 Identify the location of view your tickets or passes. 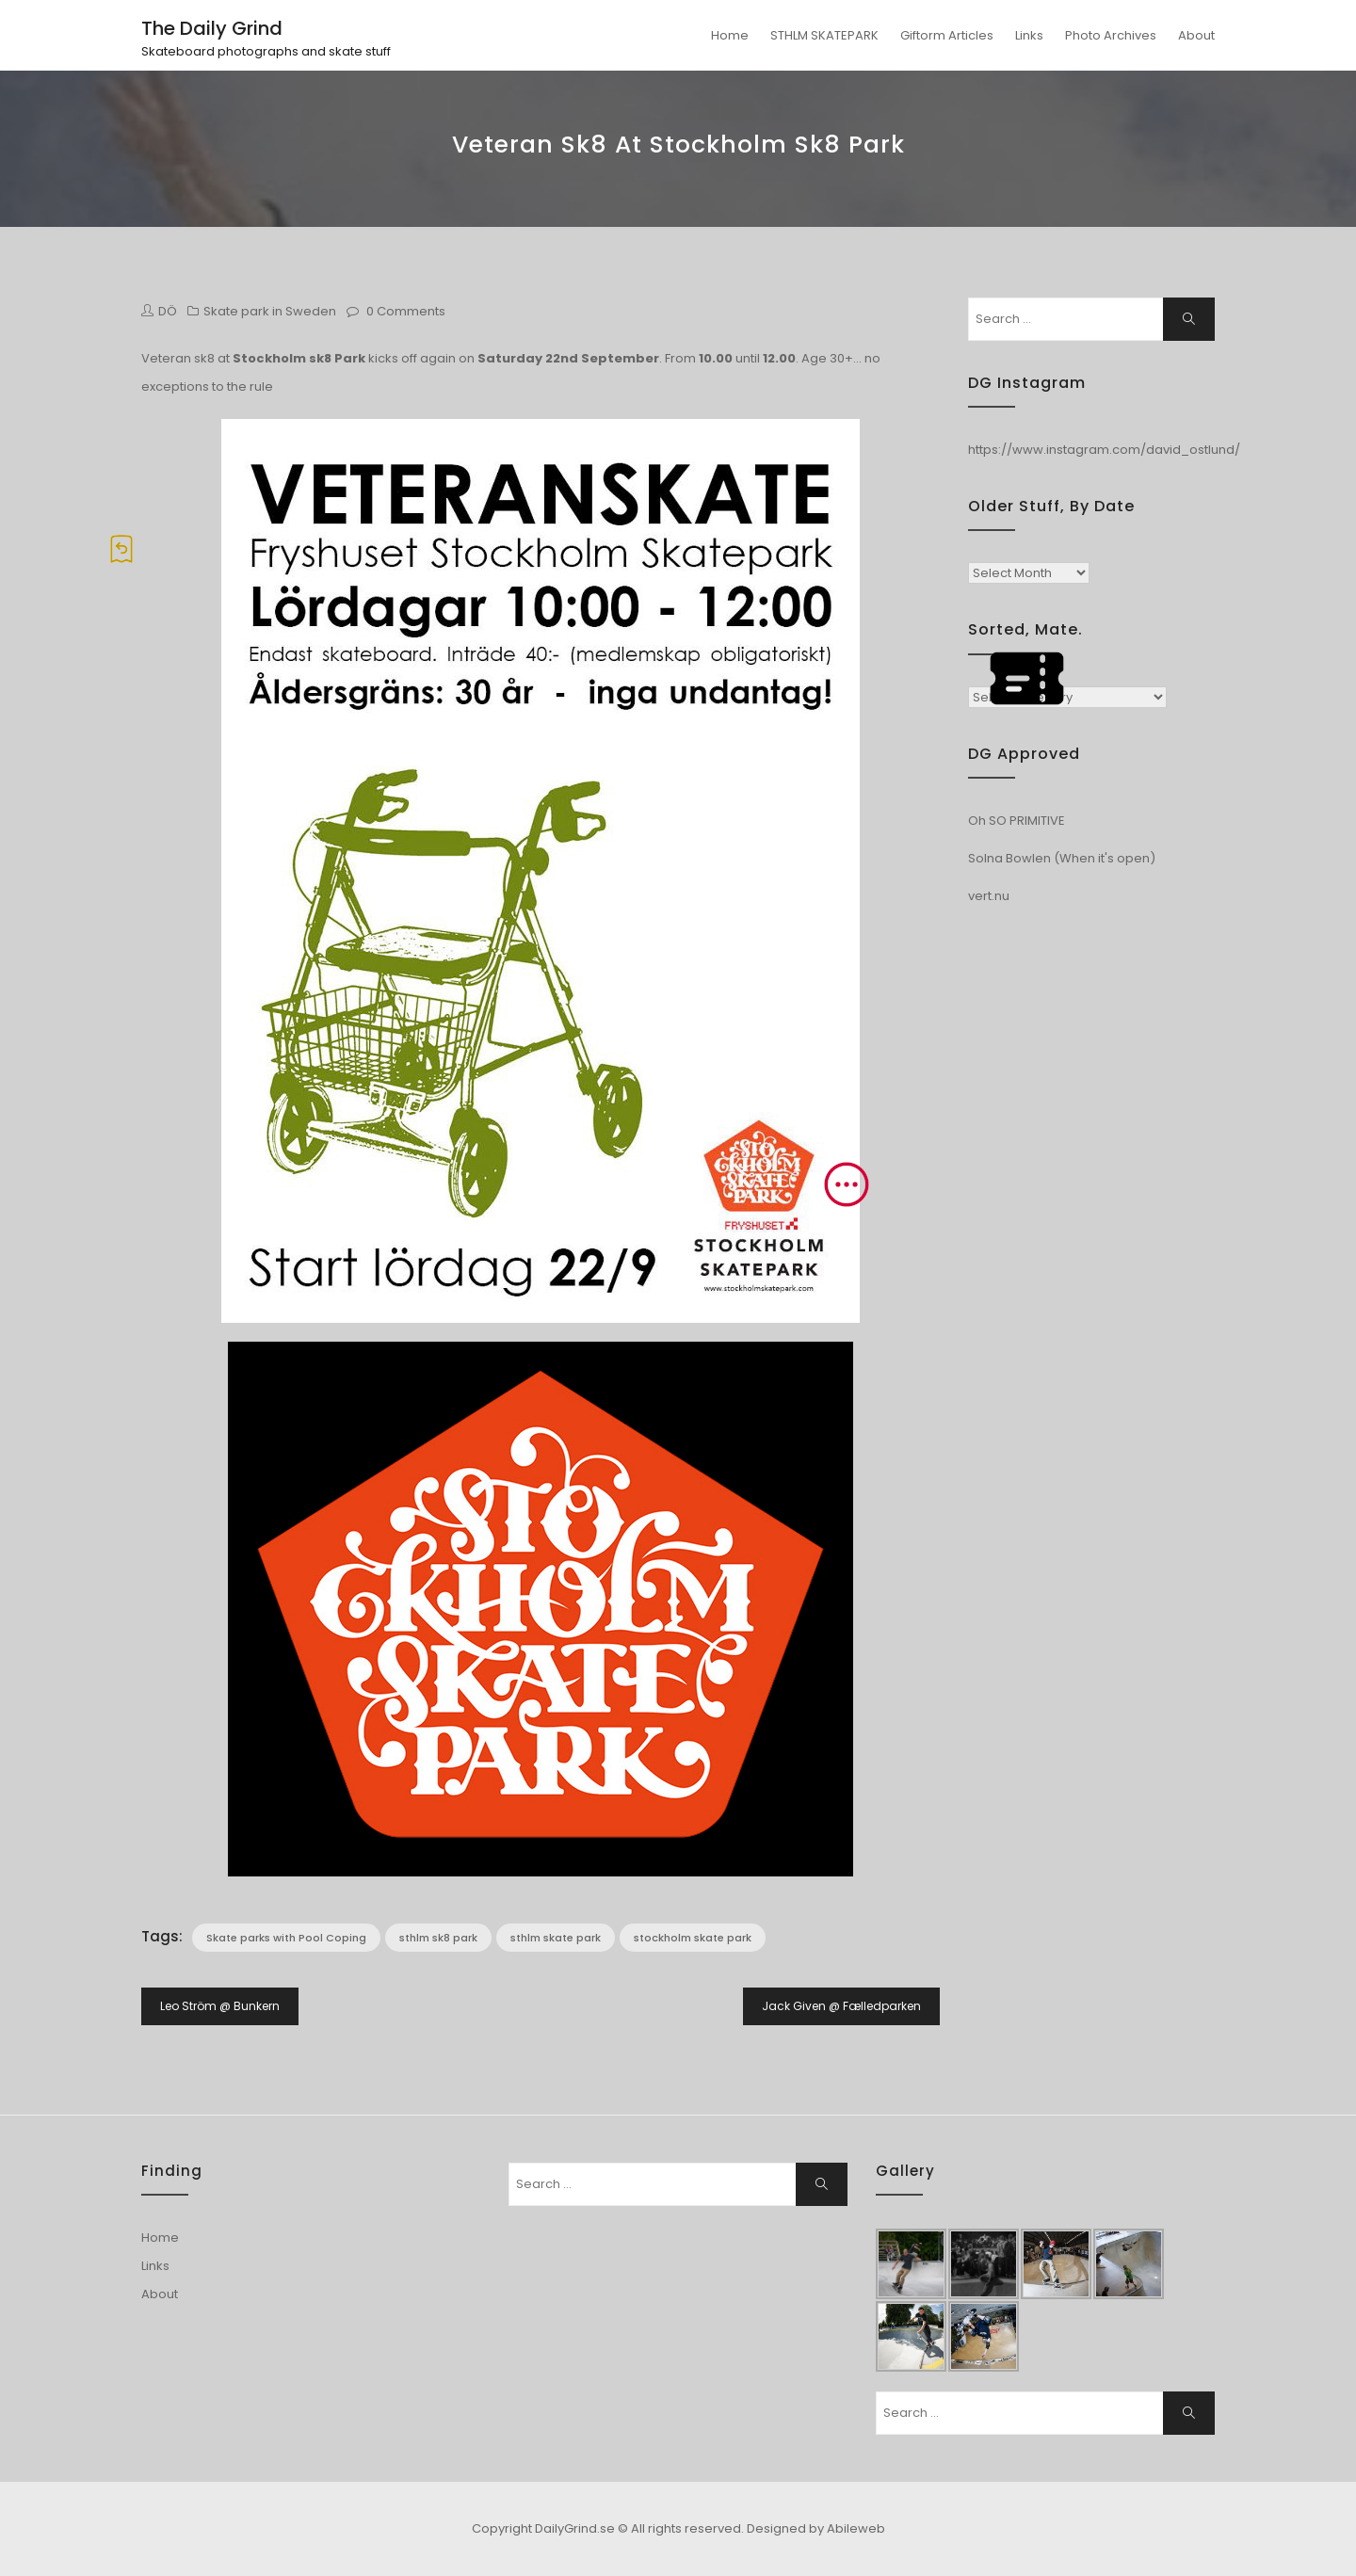
(1026, 678).